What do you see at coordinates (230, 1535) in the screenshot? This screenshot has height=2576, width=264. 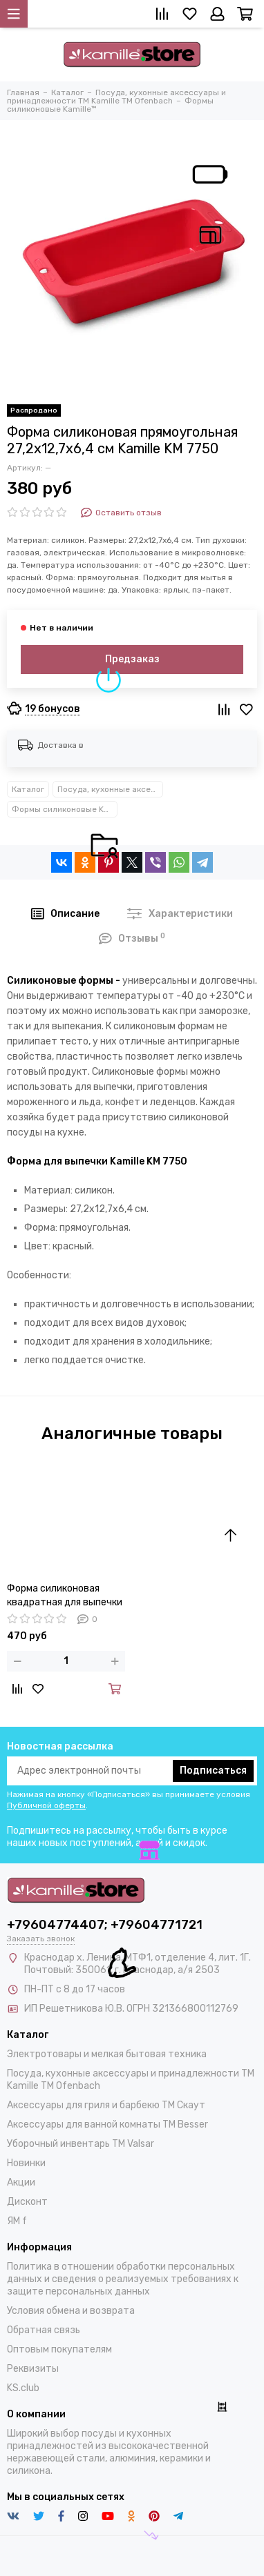 I see `move item up in a list` at bounding box center [230, 1535].